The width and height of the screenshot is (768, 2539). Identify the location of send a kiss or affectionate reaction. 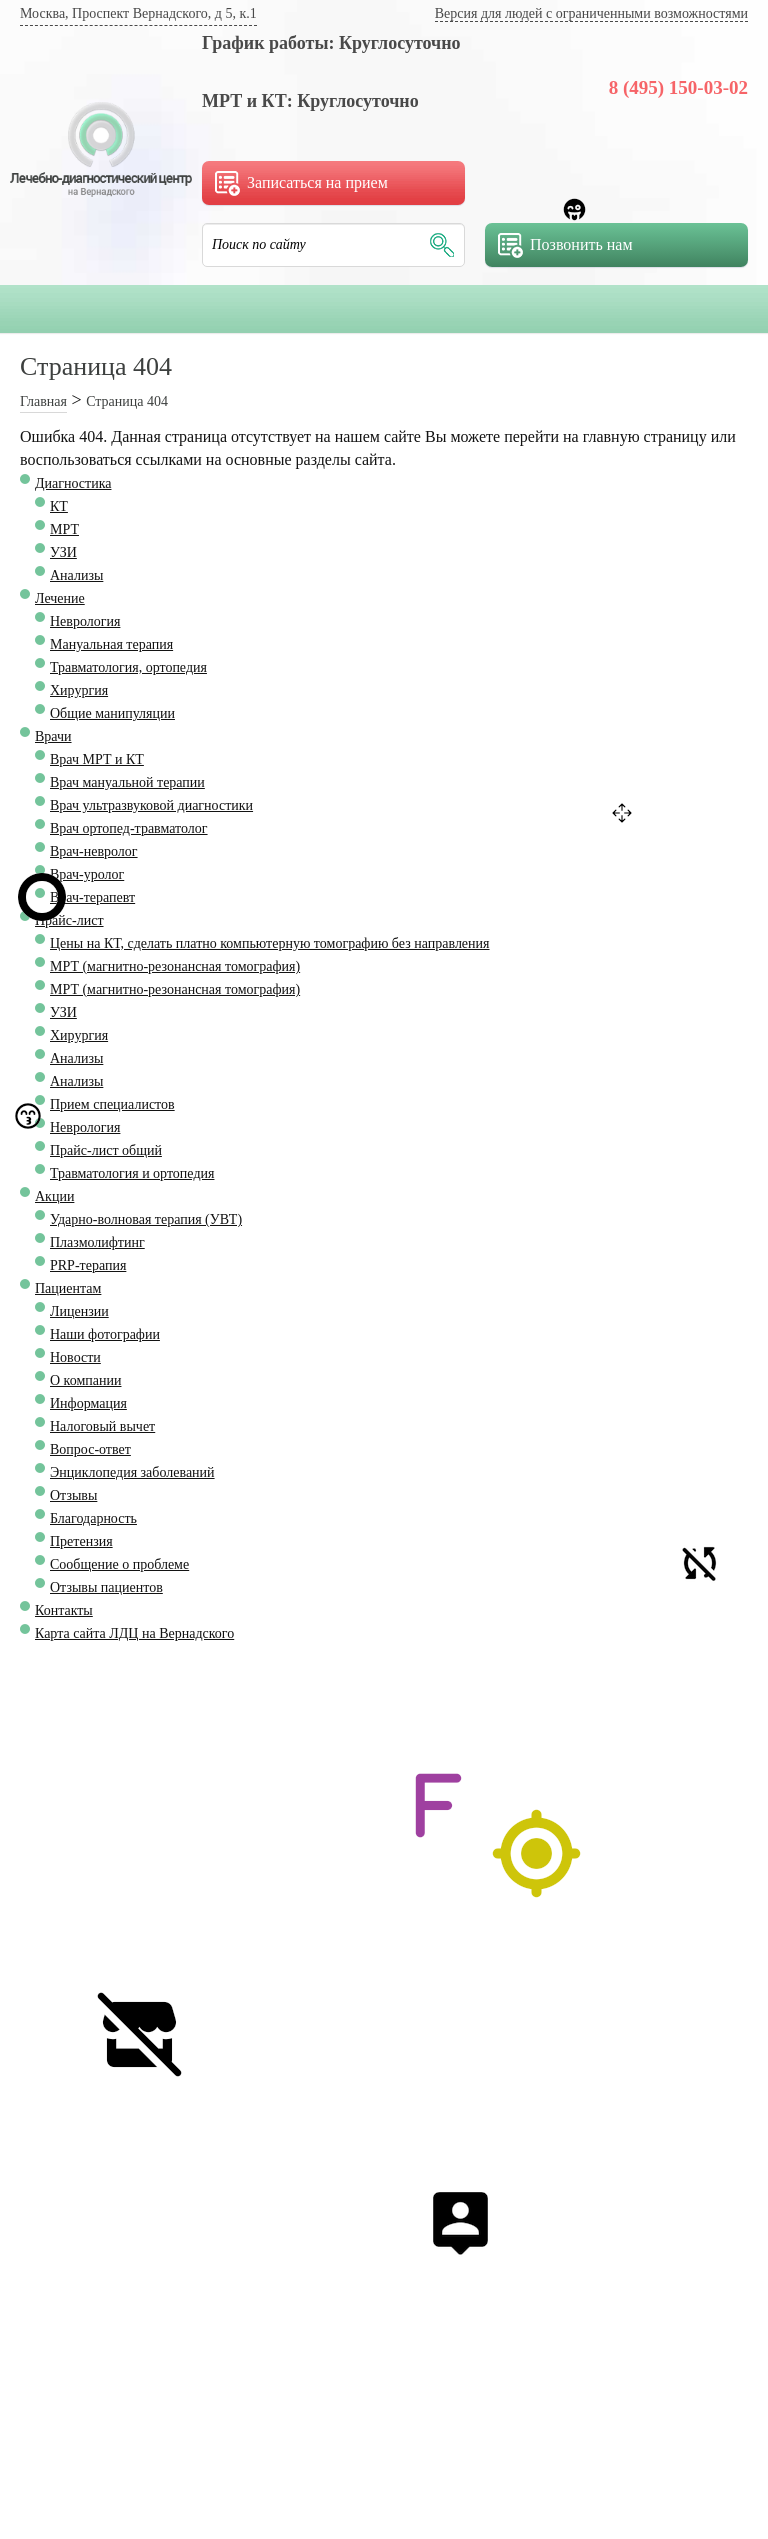
(28, 1116).